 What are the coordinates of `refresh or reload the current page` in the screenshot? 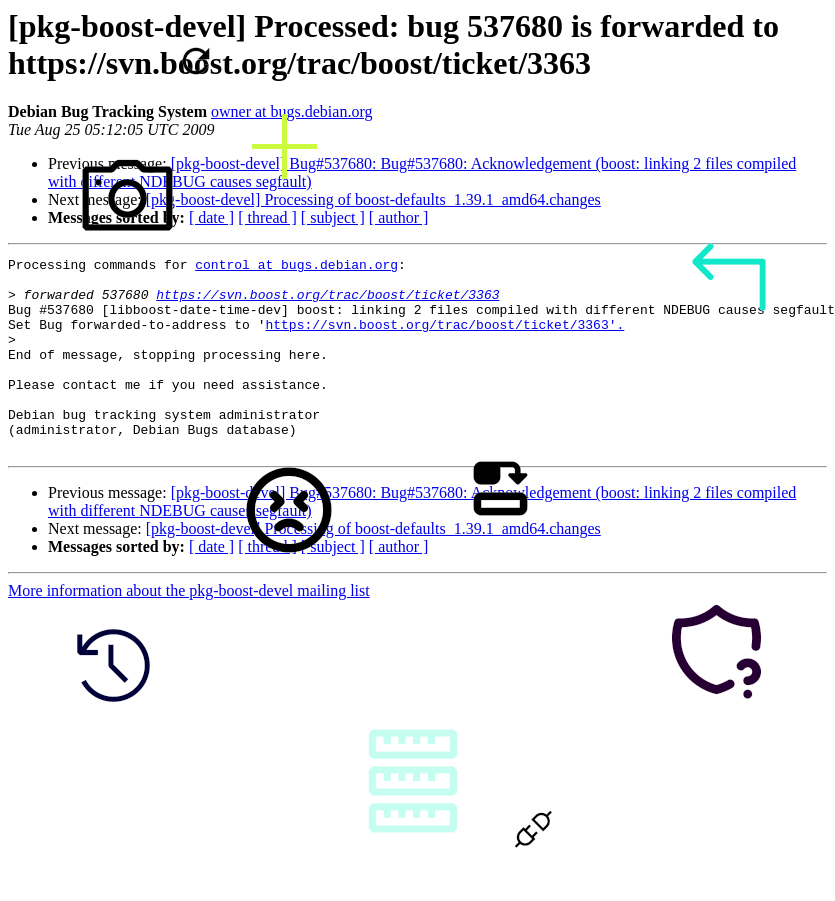 It's located at (196, 61).